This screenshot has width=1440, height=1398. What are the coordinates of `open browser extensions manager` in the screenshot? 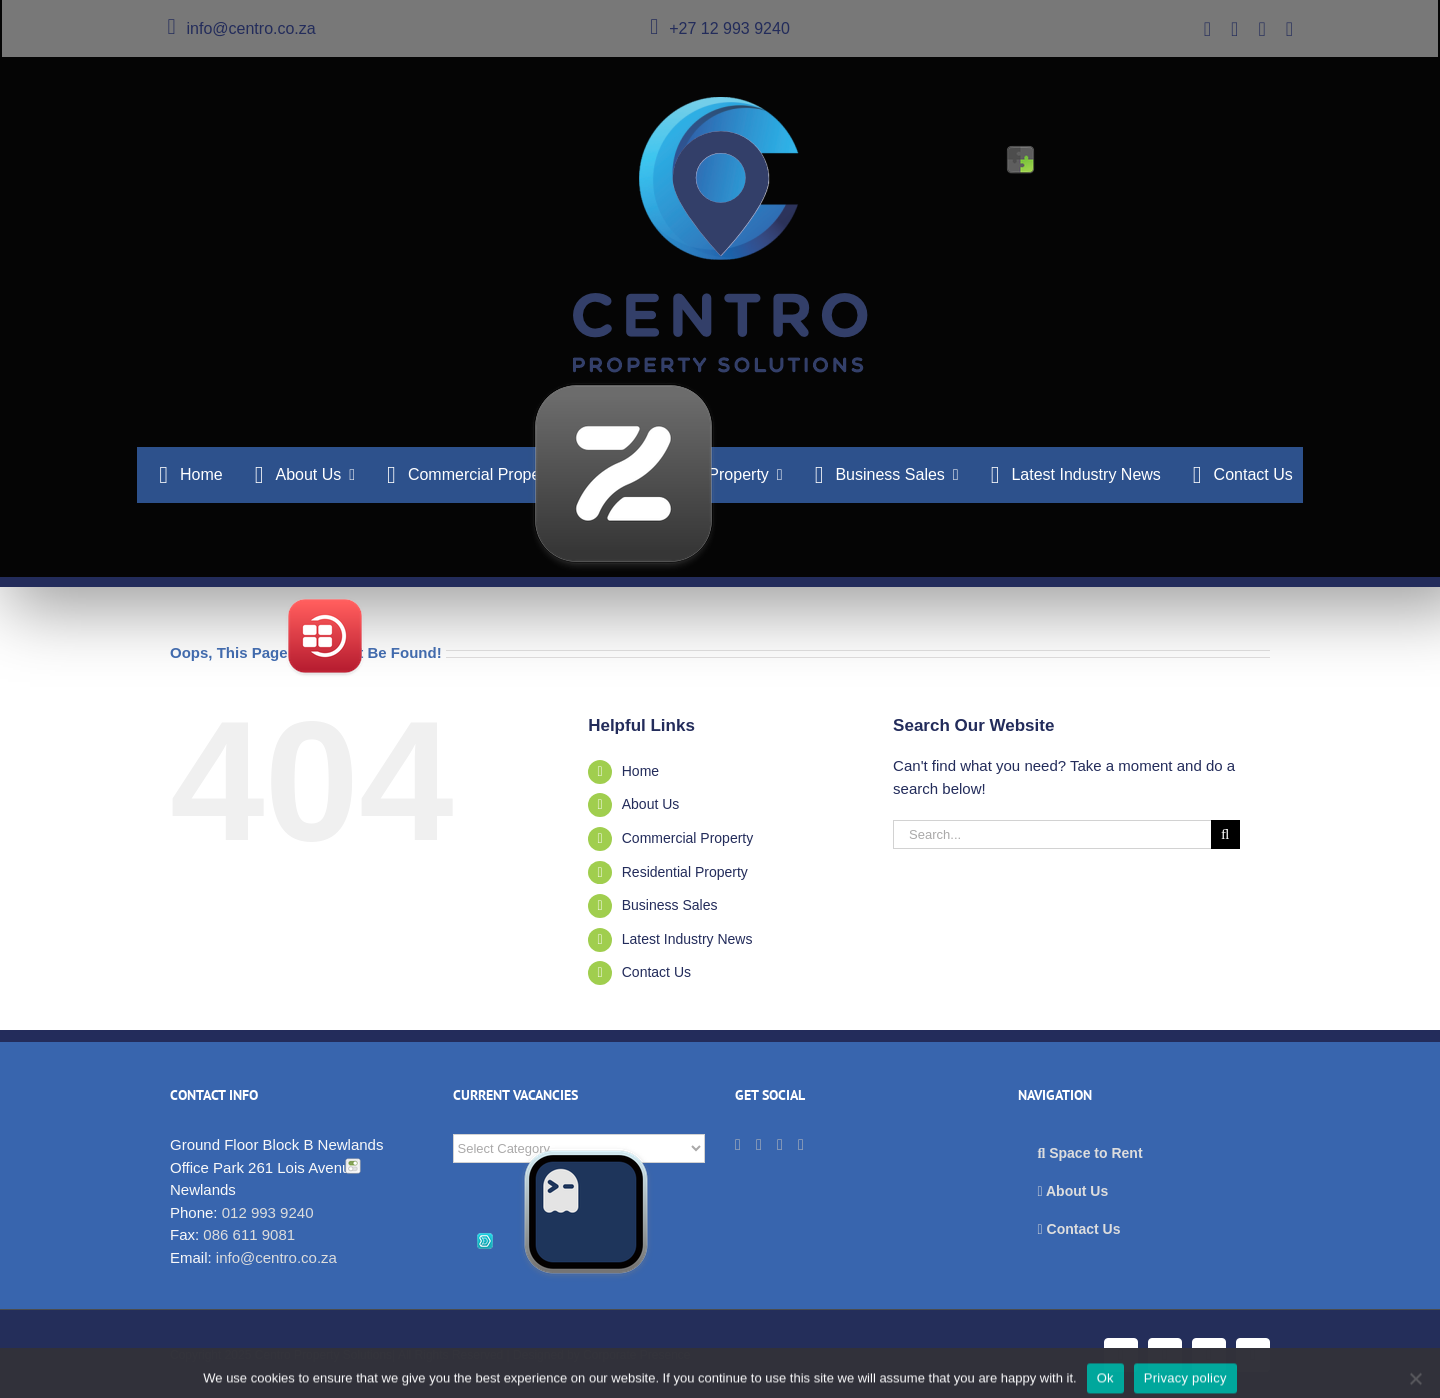 It's located at (1020, 159).